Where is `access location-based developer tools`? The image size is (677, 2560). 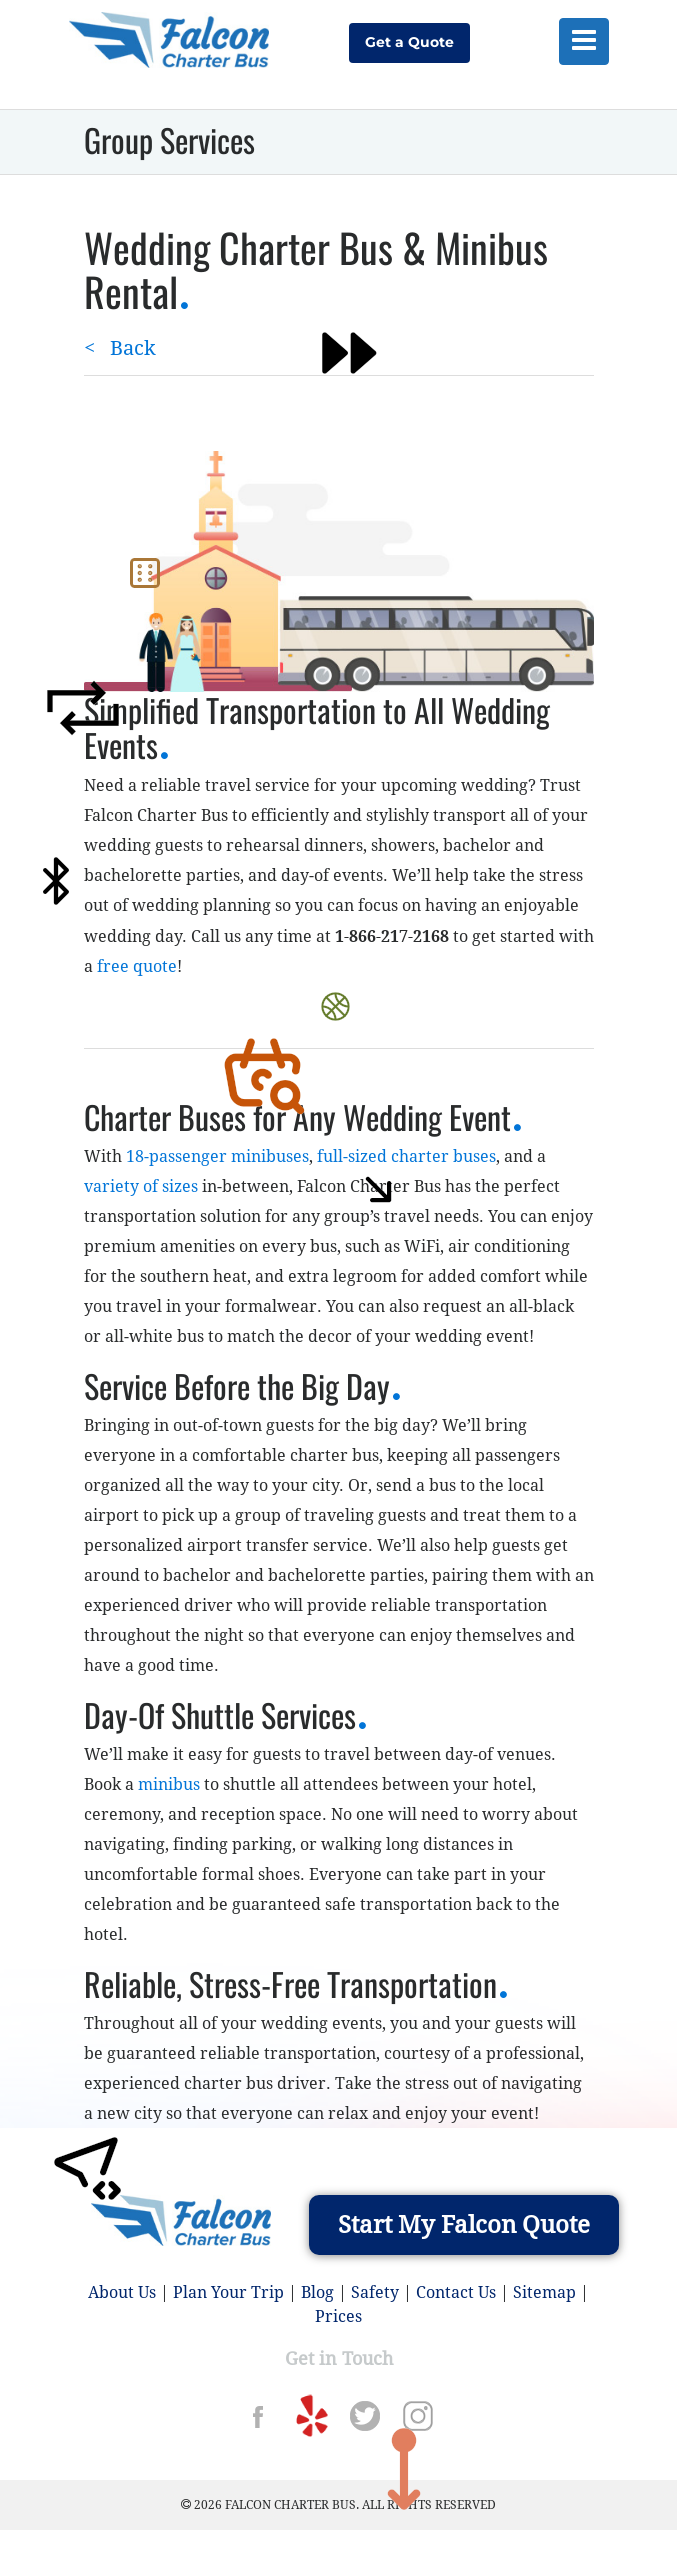
access location-based developer tools is located at coordinates (86, 2168).